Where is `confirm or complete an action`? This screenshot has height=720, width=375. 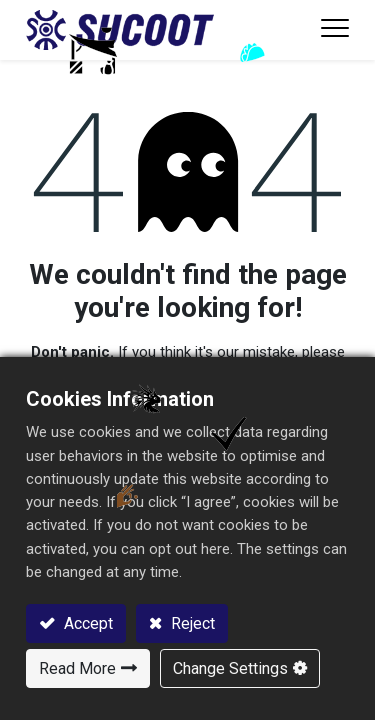 confirm or complete an action is located at coordinates (229, 434).